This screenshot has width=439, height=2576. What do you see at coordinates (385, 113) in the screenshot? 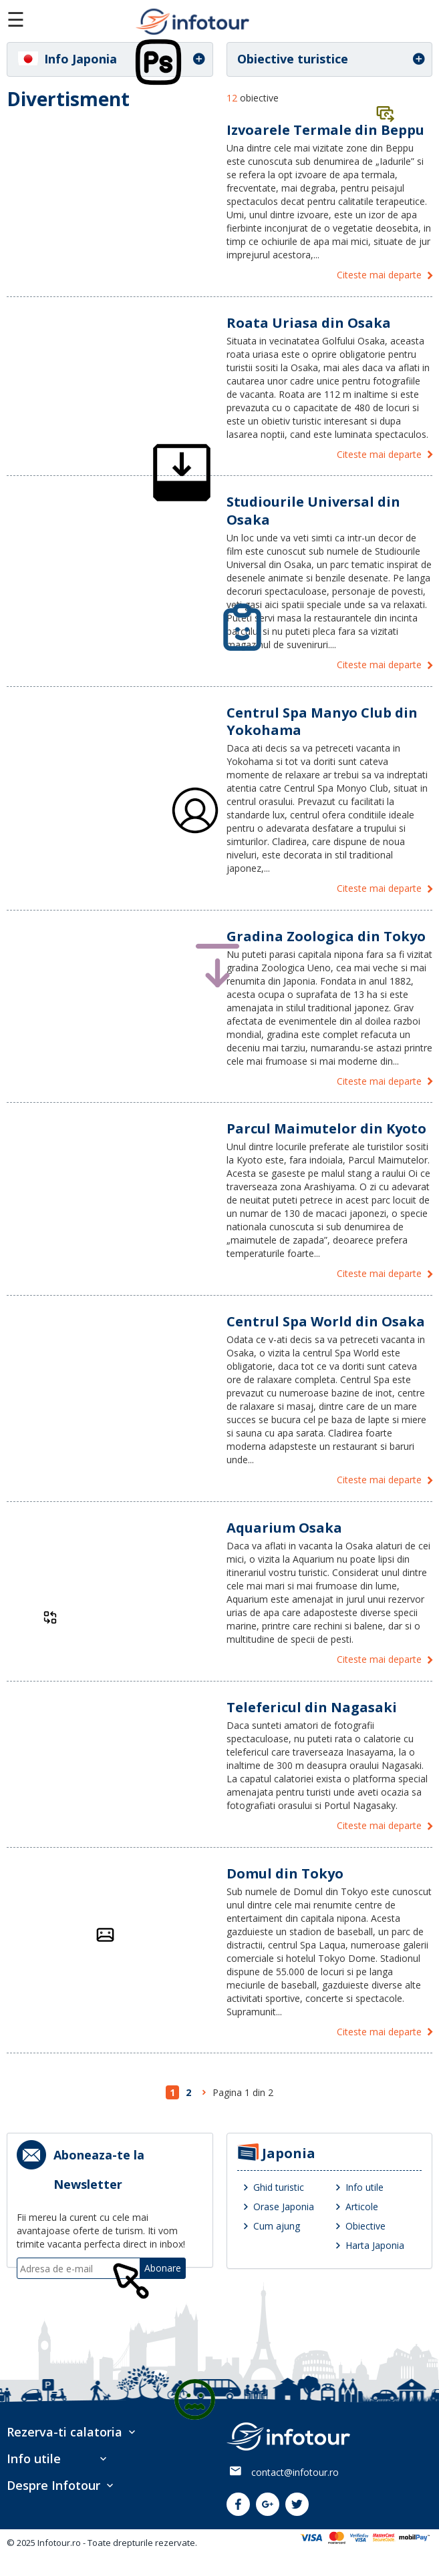
I see `transfer funds between accounts` at bounding box center [385, 113].